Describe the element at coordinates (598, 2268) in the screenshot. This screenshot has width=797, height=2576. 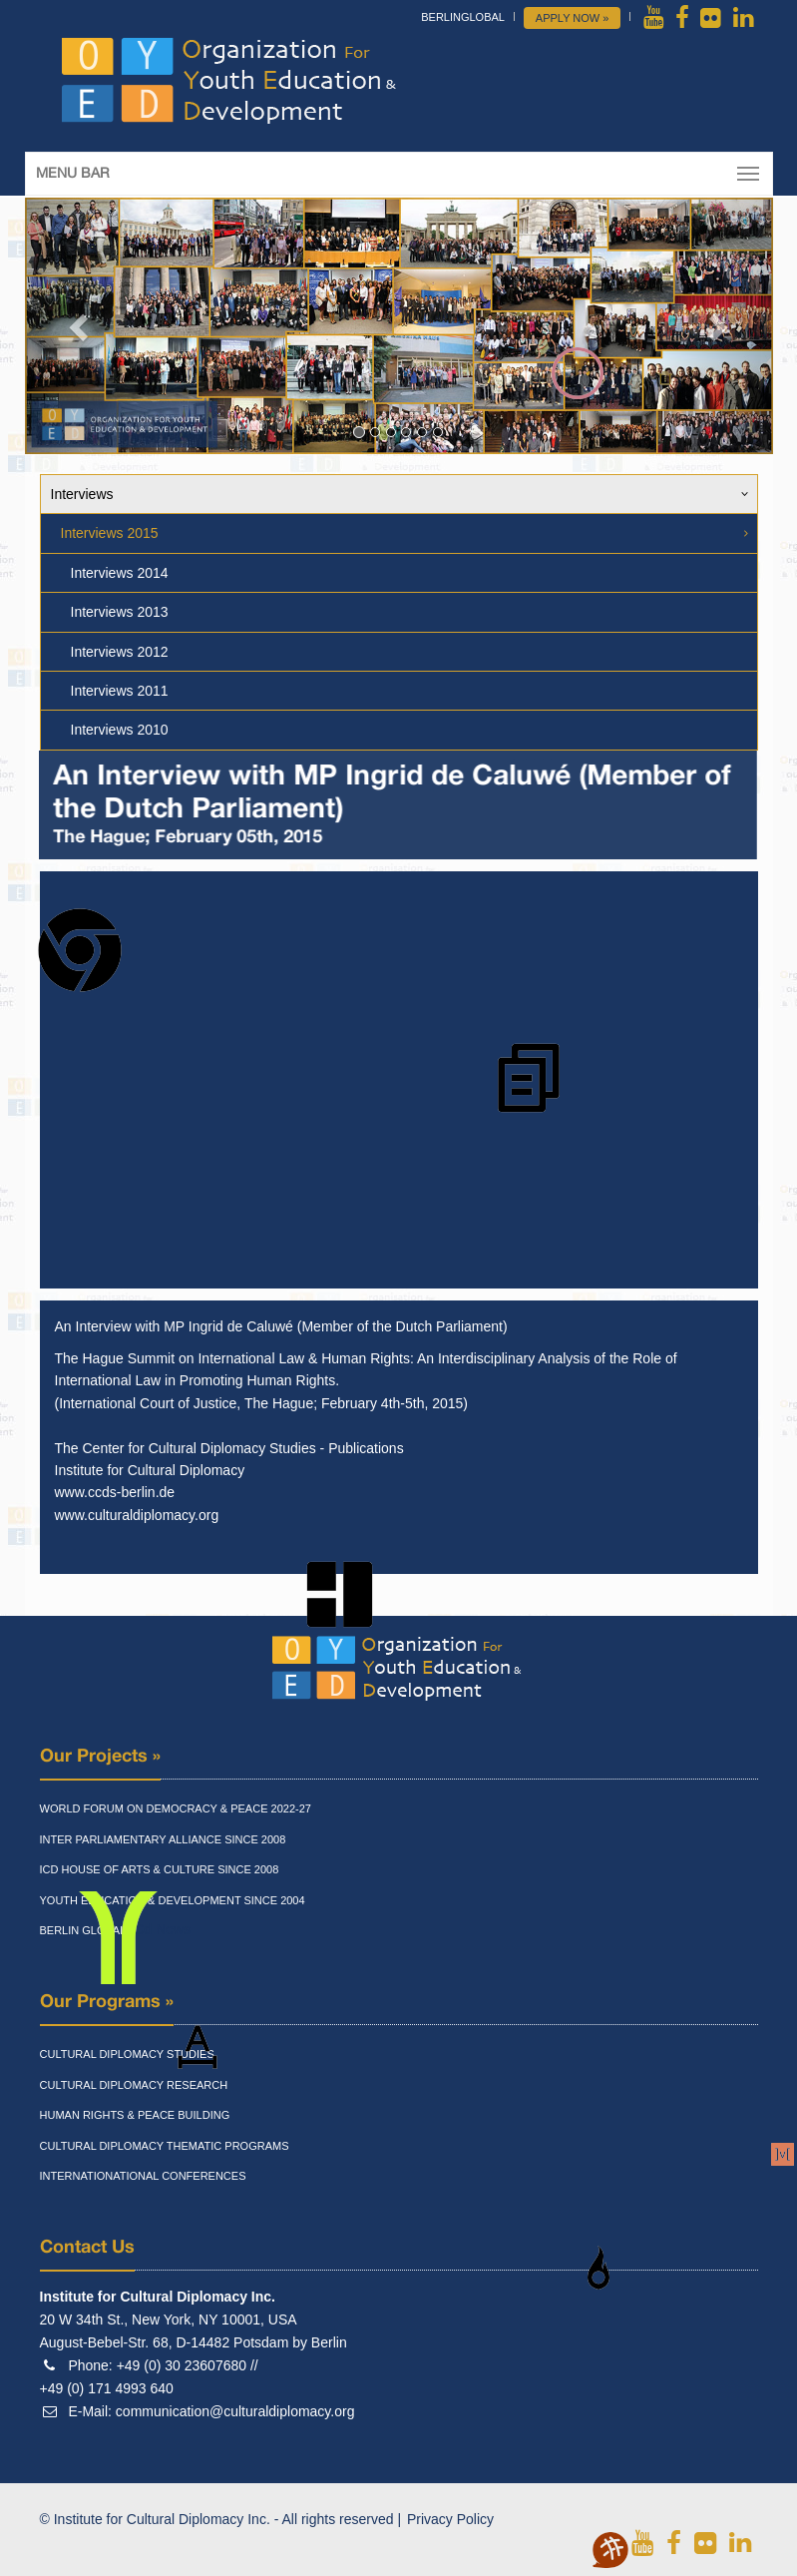
I see `sparkpost email delivery service logo` at that location.